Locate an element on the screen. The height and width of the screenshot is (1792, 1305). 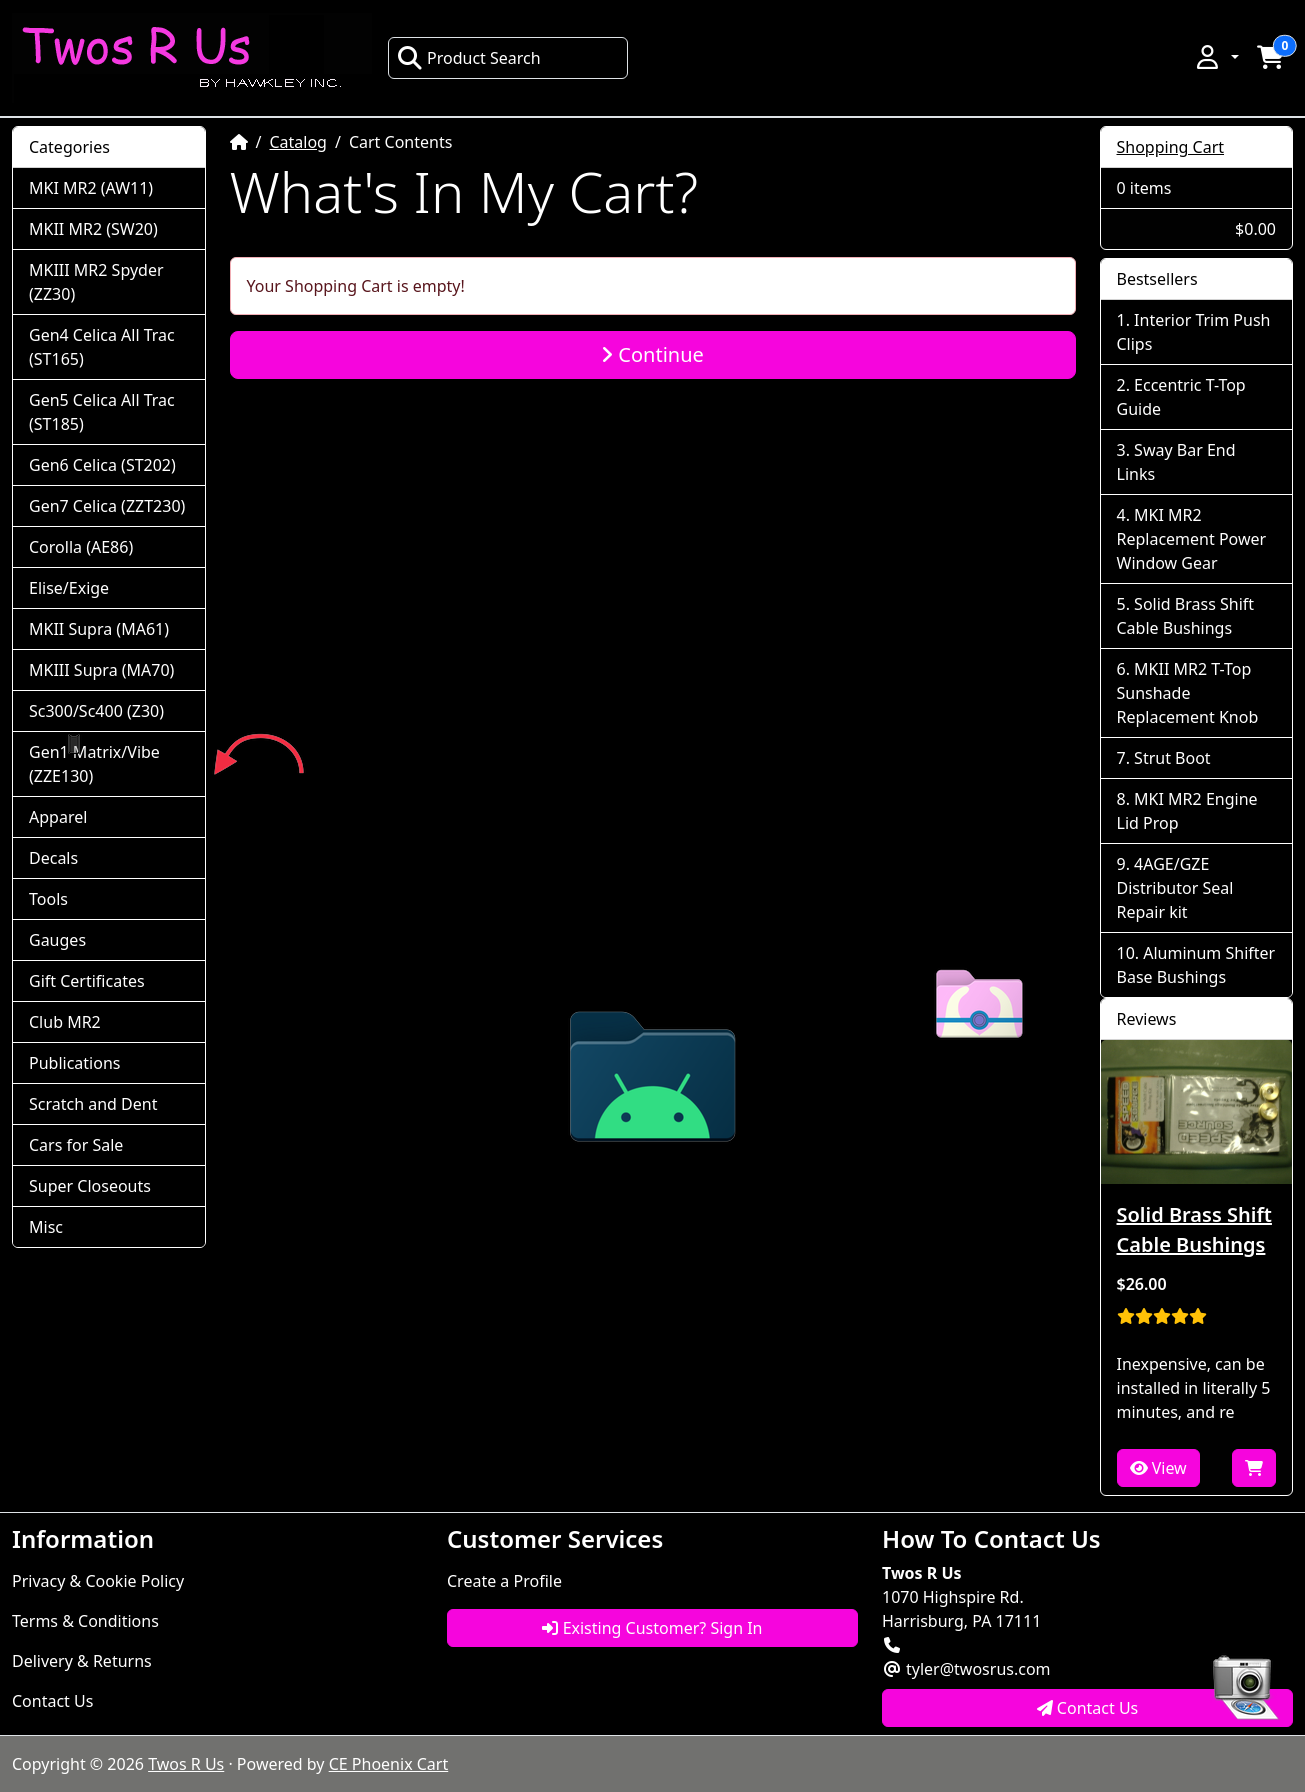
open android files folder is located at coordinates (652, 1081).